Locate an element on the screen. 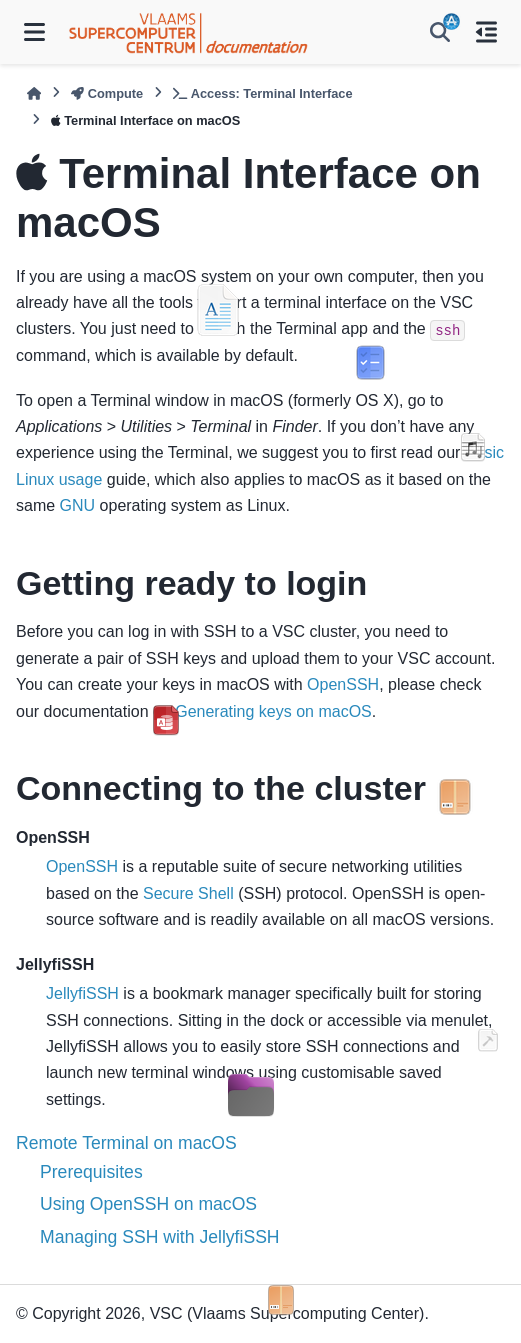 The width and height of the screenshot is (521, 1343). microsoft access database file is located at coordinates (166, 720).